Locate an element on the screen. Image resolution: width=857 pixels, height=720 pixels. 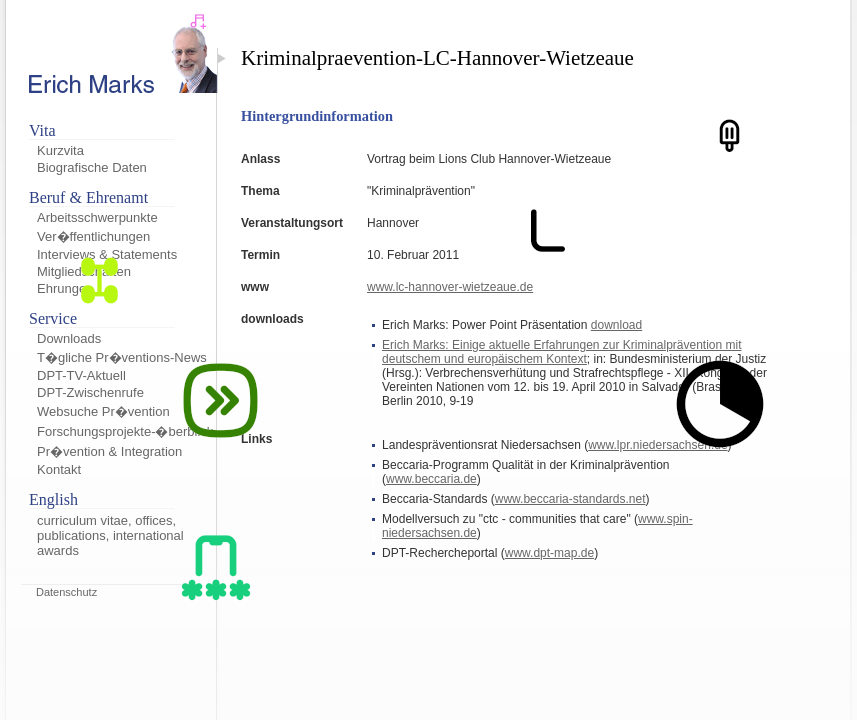
enter password on mobile device is located at coordinates (216, 566).